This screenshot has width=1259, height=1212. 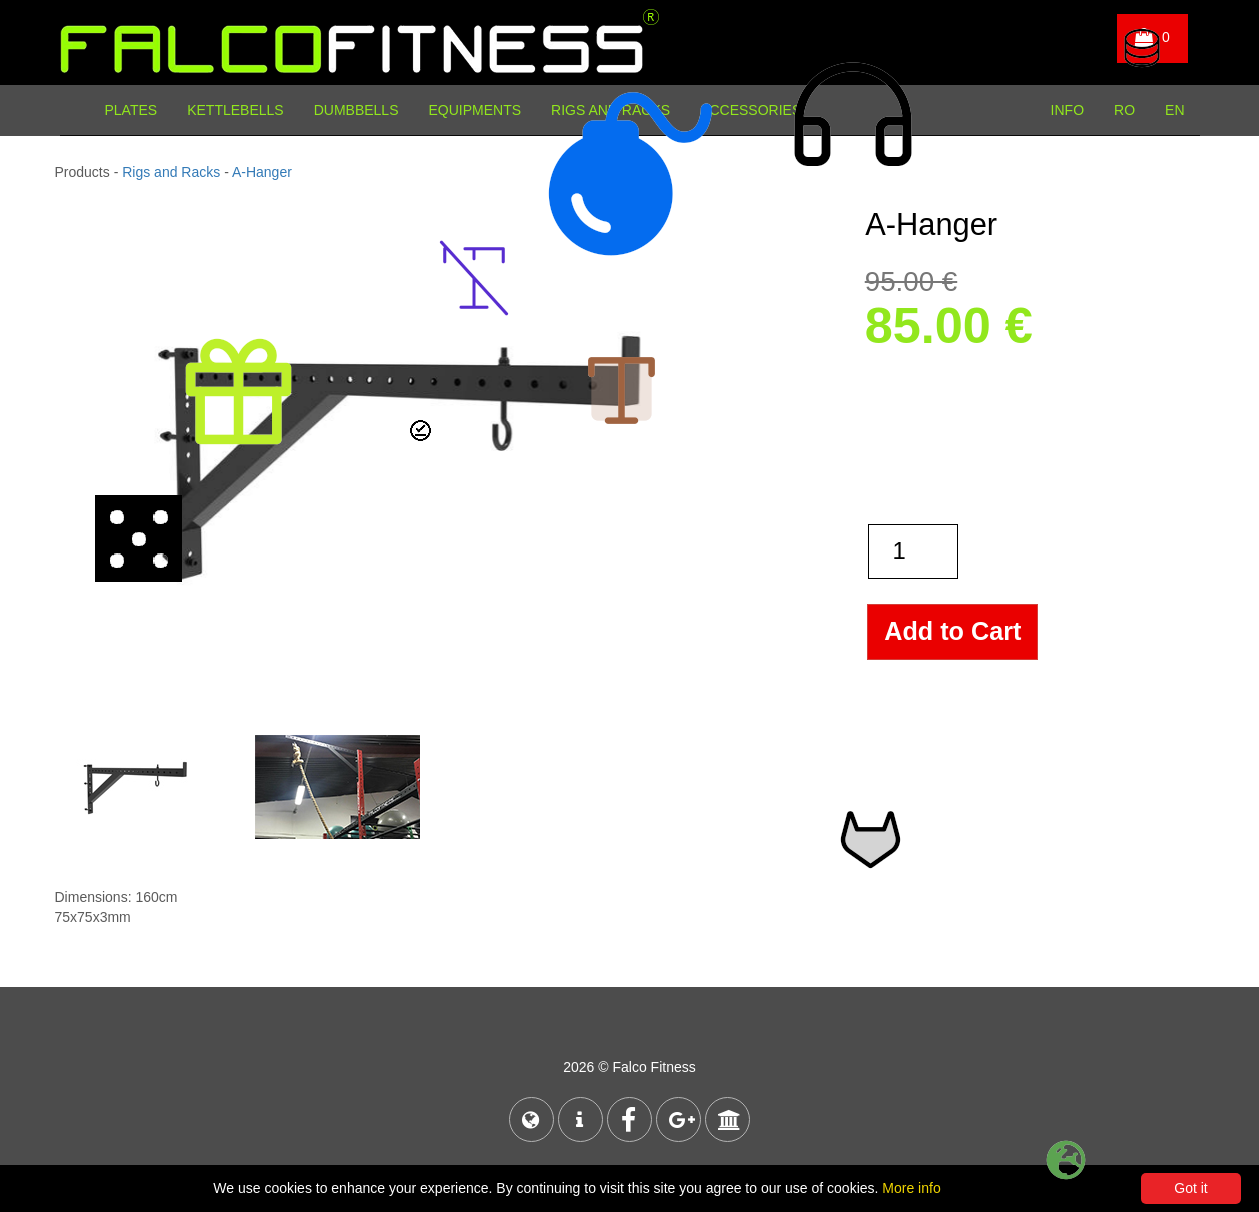 What do you see at coordinates (870, 838) in the screenshot?
I see `open gitlab repository` at bounding box center [870, 838].